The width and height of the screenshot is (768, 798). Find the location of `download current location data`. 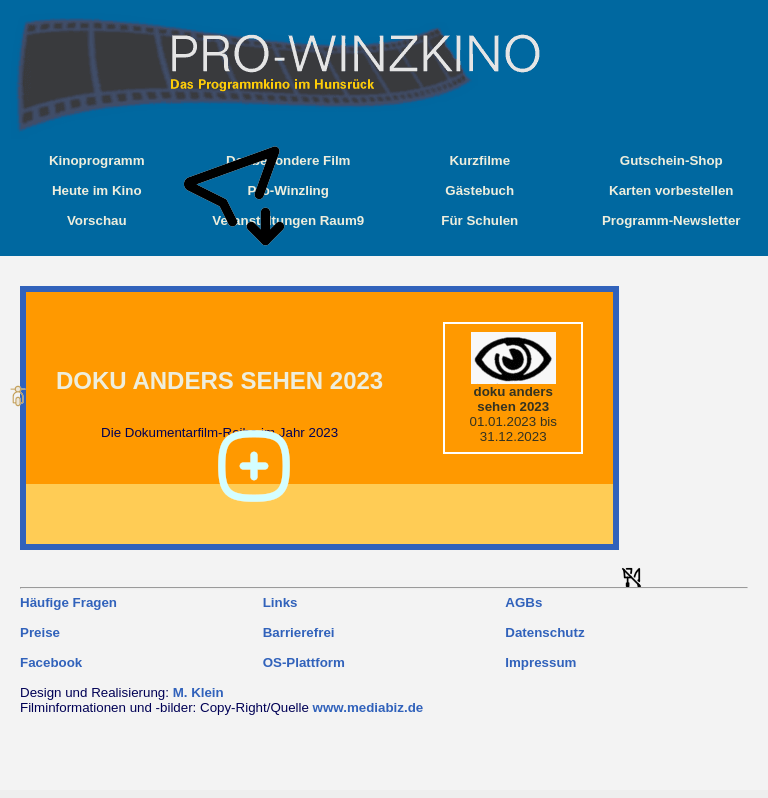

download current location data is located at coordinates (232, 193).